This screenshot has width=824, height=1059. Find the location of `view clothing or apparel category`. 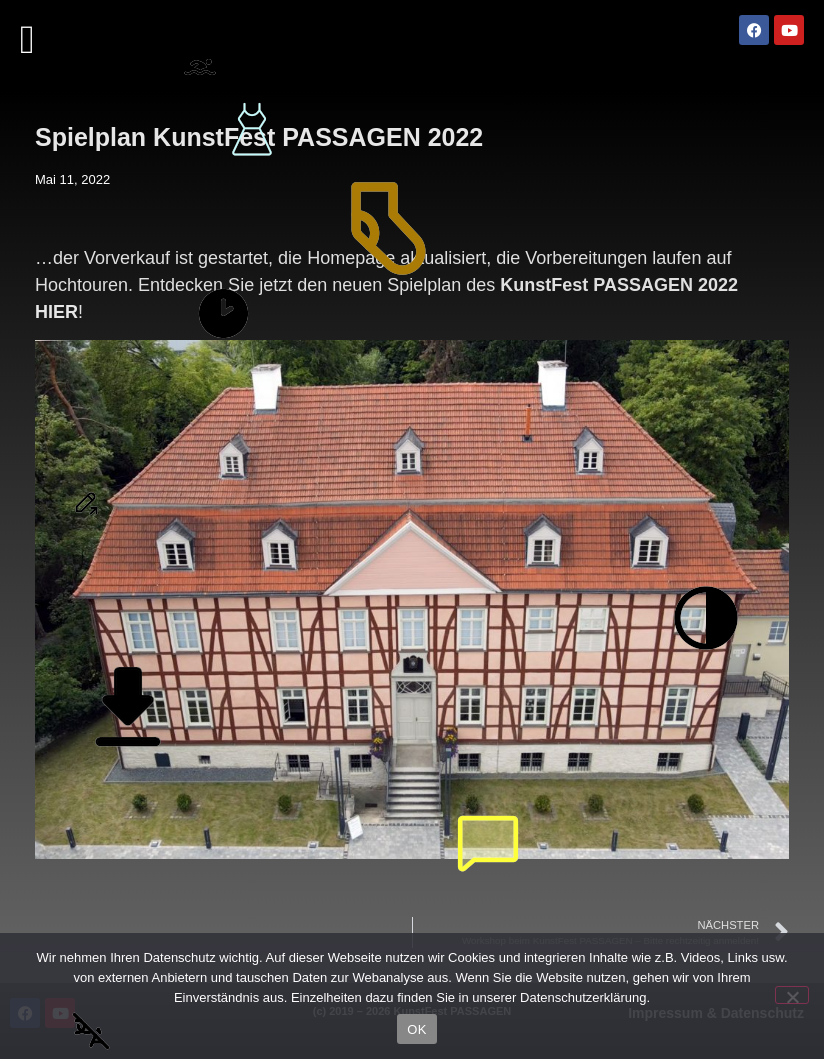

view clothing or apparel category is located at coordinates (388, 228).